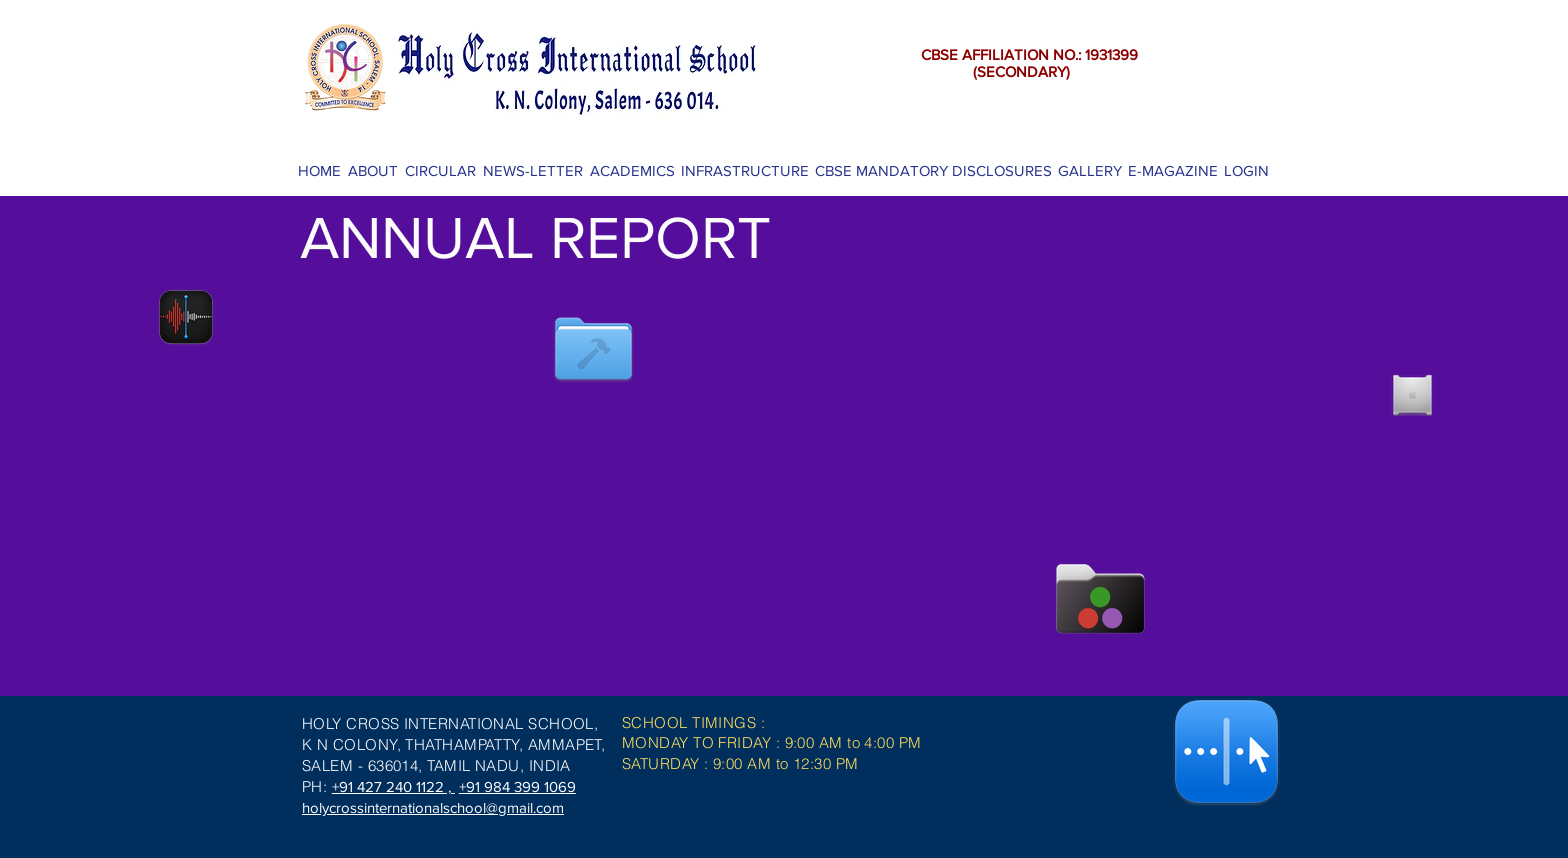  Describe the element at coordinates (1226, 751) in the screenshot. I see `configure universal control settings for multi-device input` at that location.